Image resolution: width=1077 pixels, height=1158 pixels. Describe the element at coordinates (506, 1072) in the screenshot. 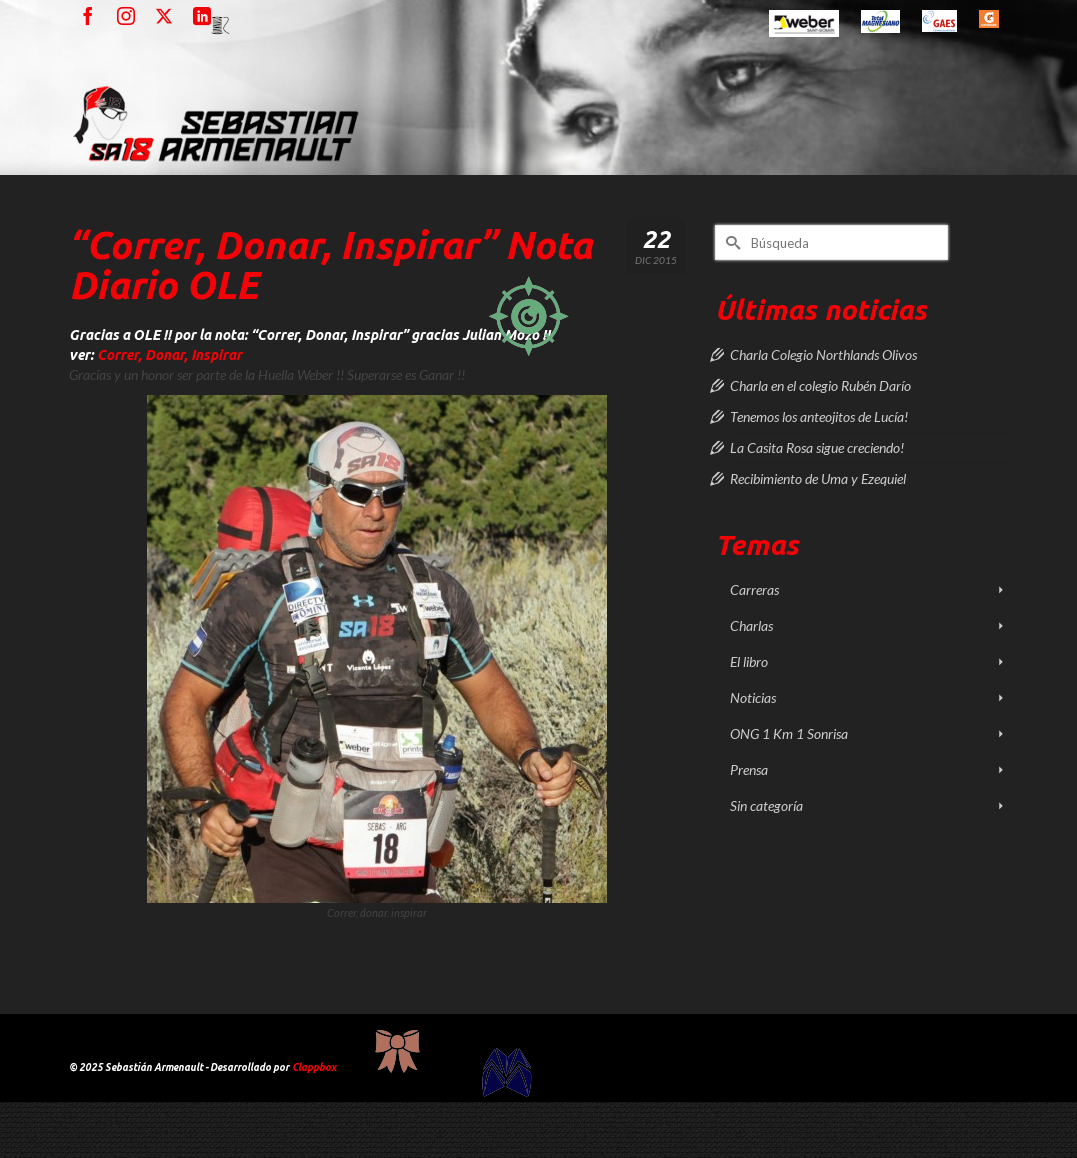

I see `play a fortune teller or paper folding game` at that location.